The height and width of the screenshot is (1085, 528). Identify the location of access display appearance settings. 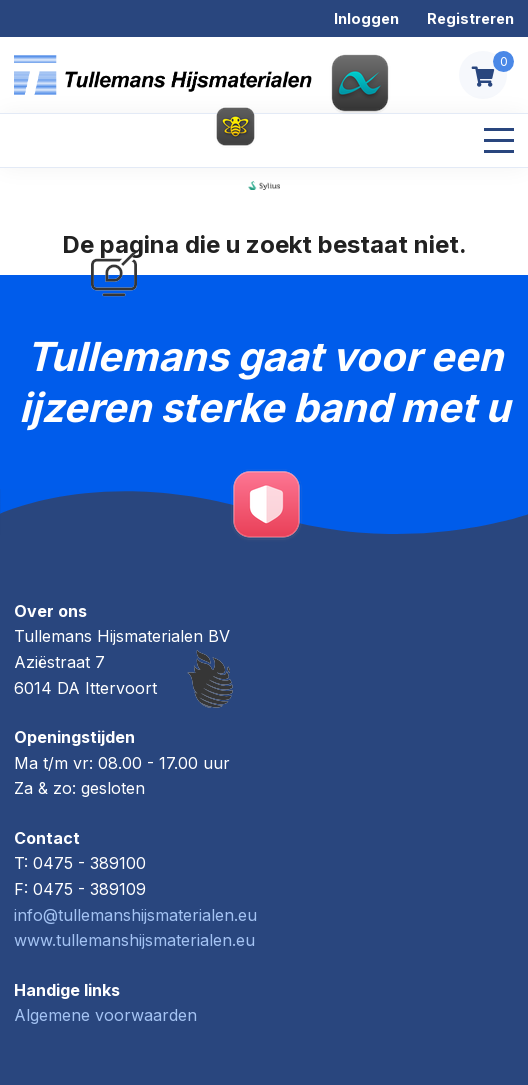
(114, 276).